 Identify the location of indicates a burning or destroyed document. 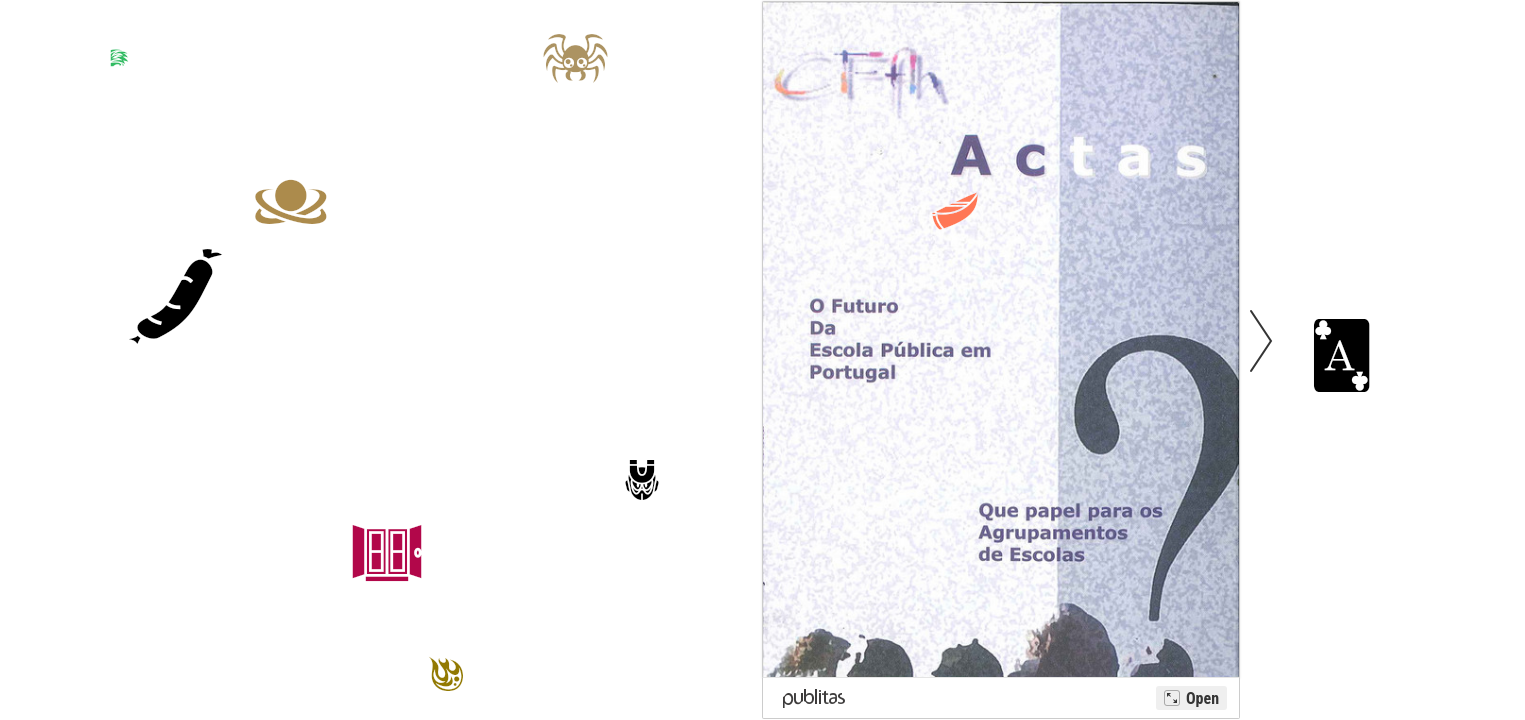
(446, 674).